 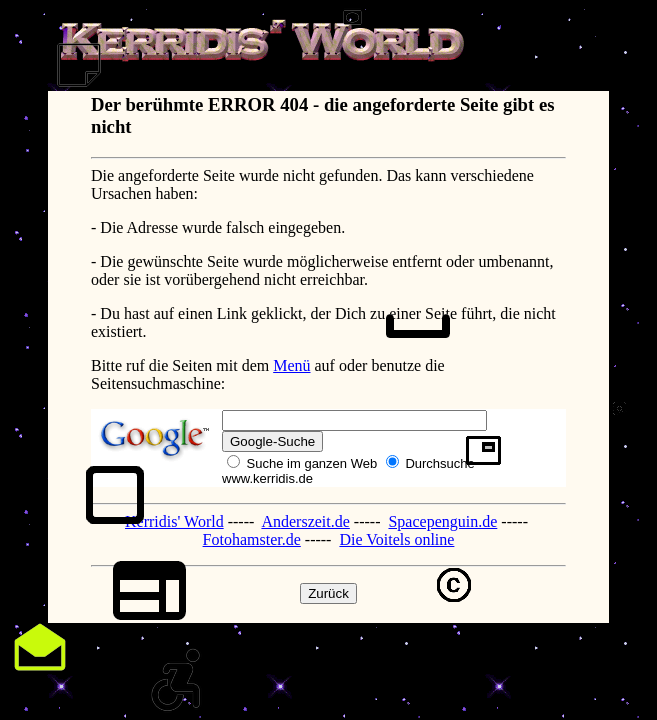 What do you see at coordinates (115, 495) in the screenshot?
I see `select or crop a square area` at bounding box center [115, 495].